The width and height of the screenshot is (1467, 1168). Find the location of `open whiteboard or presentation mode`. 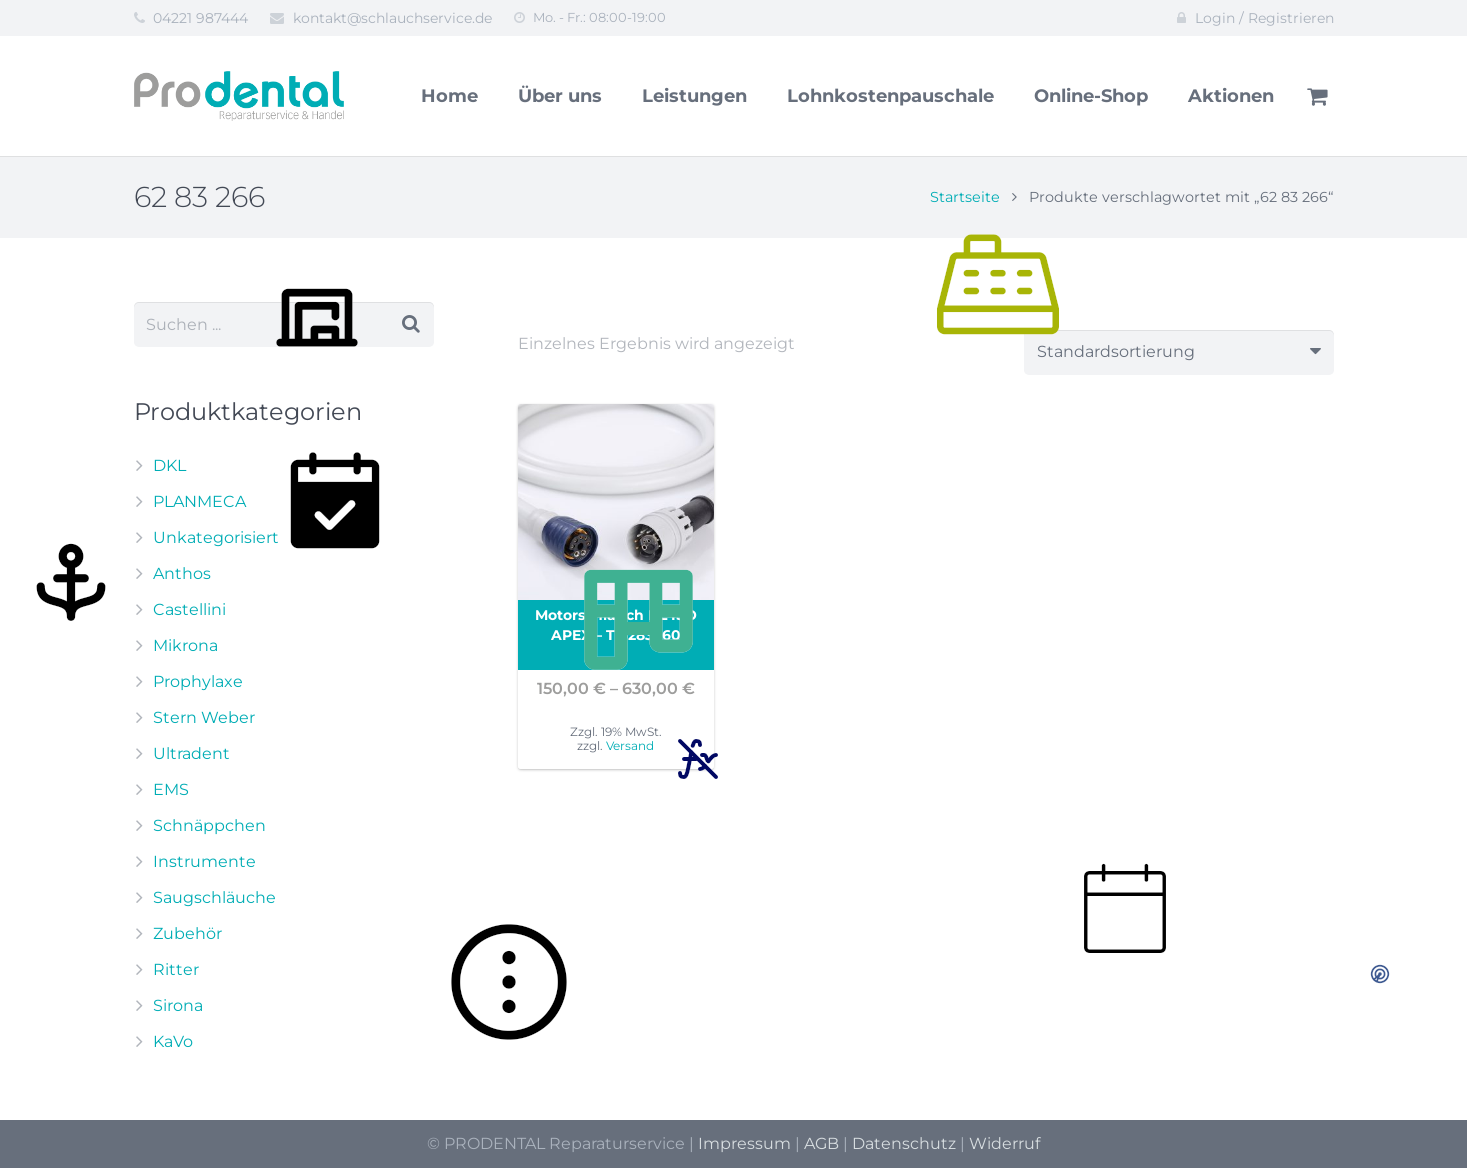

open whiteboard or presentation mode is located at coordinates (317, 319).